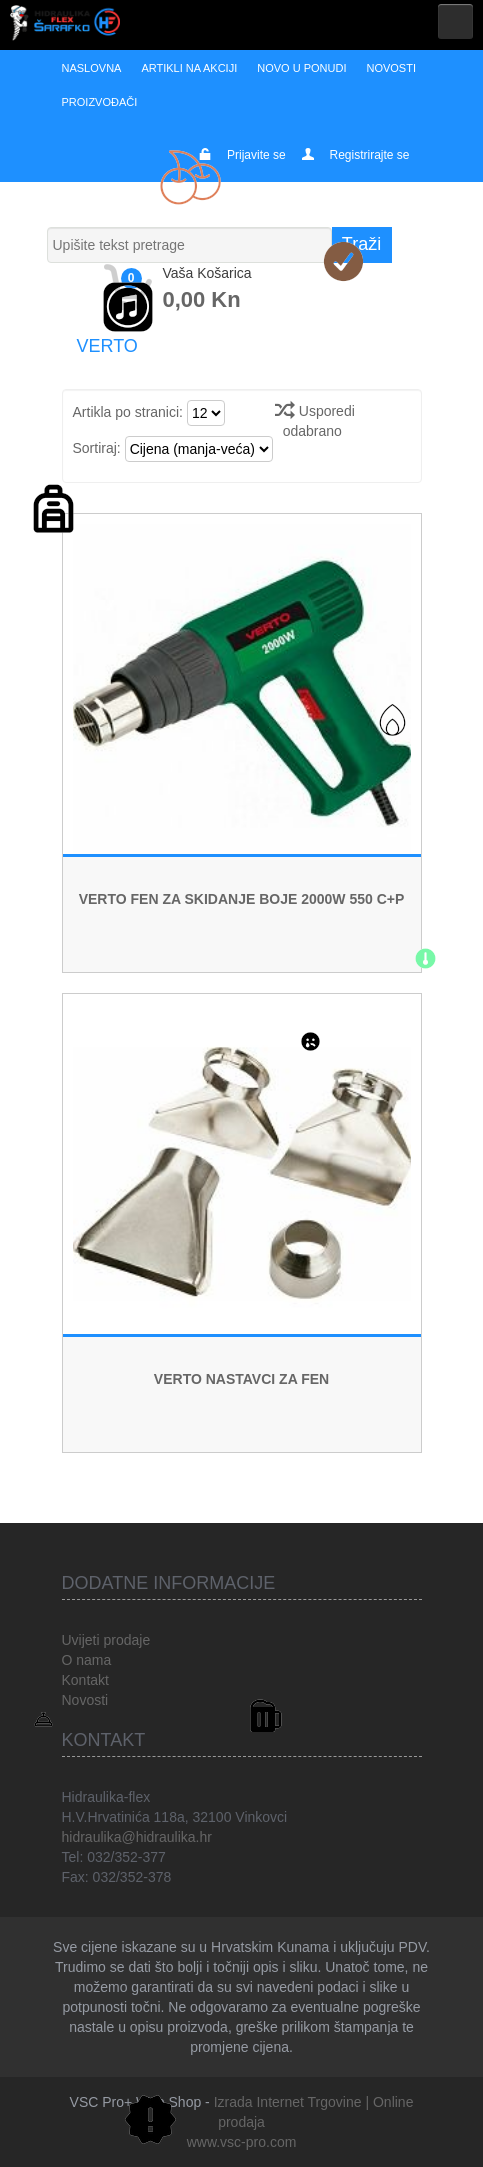 The height and width of the screenshot is (2167, 483). Describe the element at coordinates (264, 1717) in the screenshot. I see `access bar or brewery locations` at that location.